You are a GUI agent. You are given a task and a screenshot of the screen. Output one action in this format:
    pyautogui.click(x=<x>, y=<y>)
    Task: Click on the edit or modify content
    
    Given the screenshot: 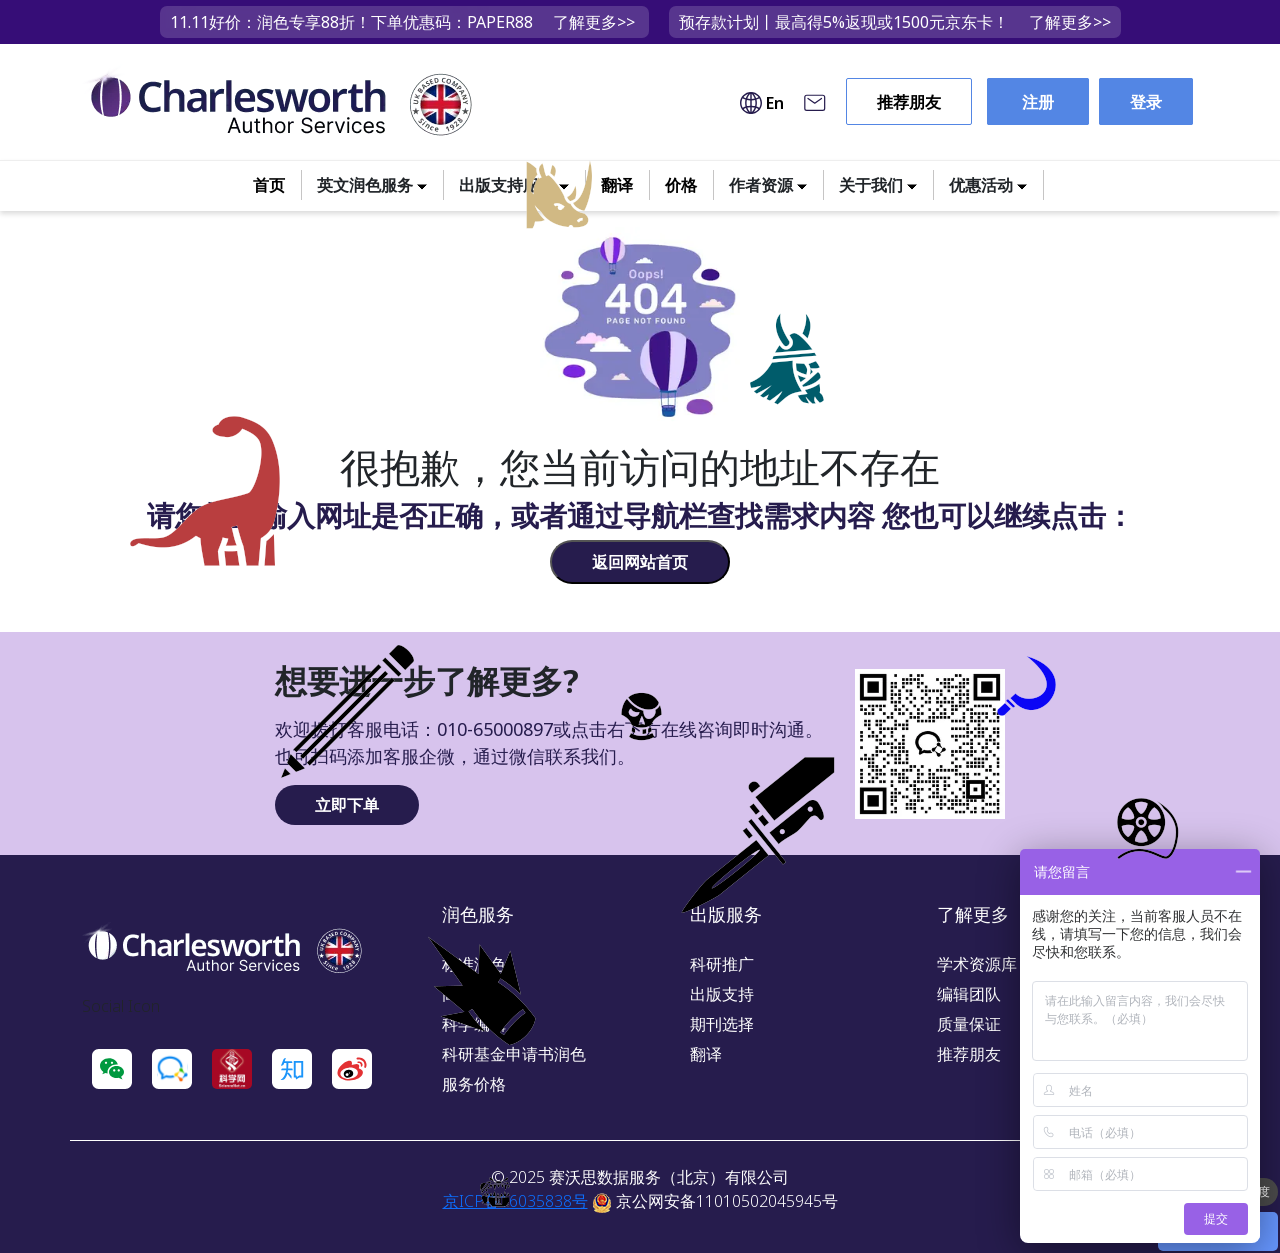 What is the action you would take?
    pyautogui.click(x=347, y=711)
    